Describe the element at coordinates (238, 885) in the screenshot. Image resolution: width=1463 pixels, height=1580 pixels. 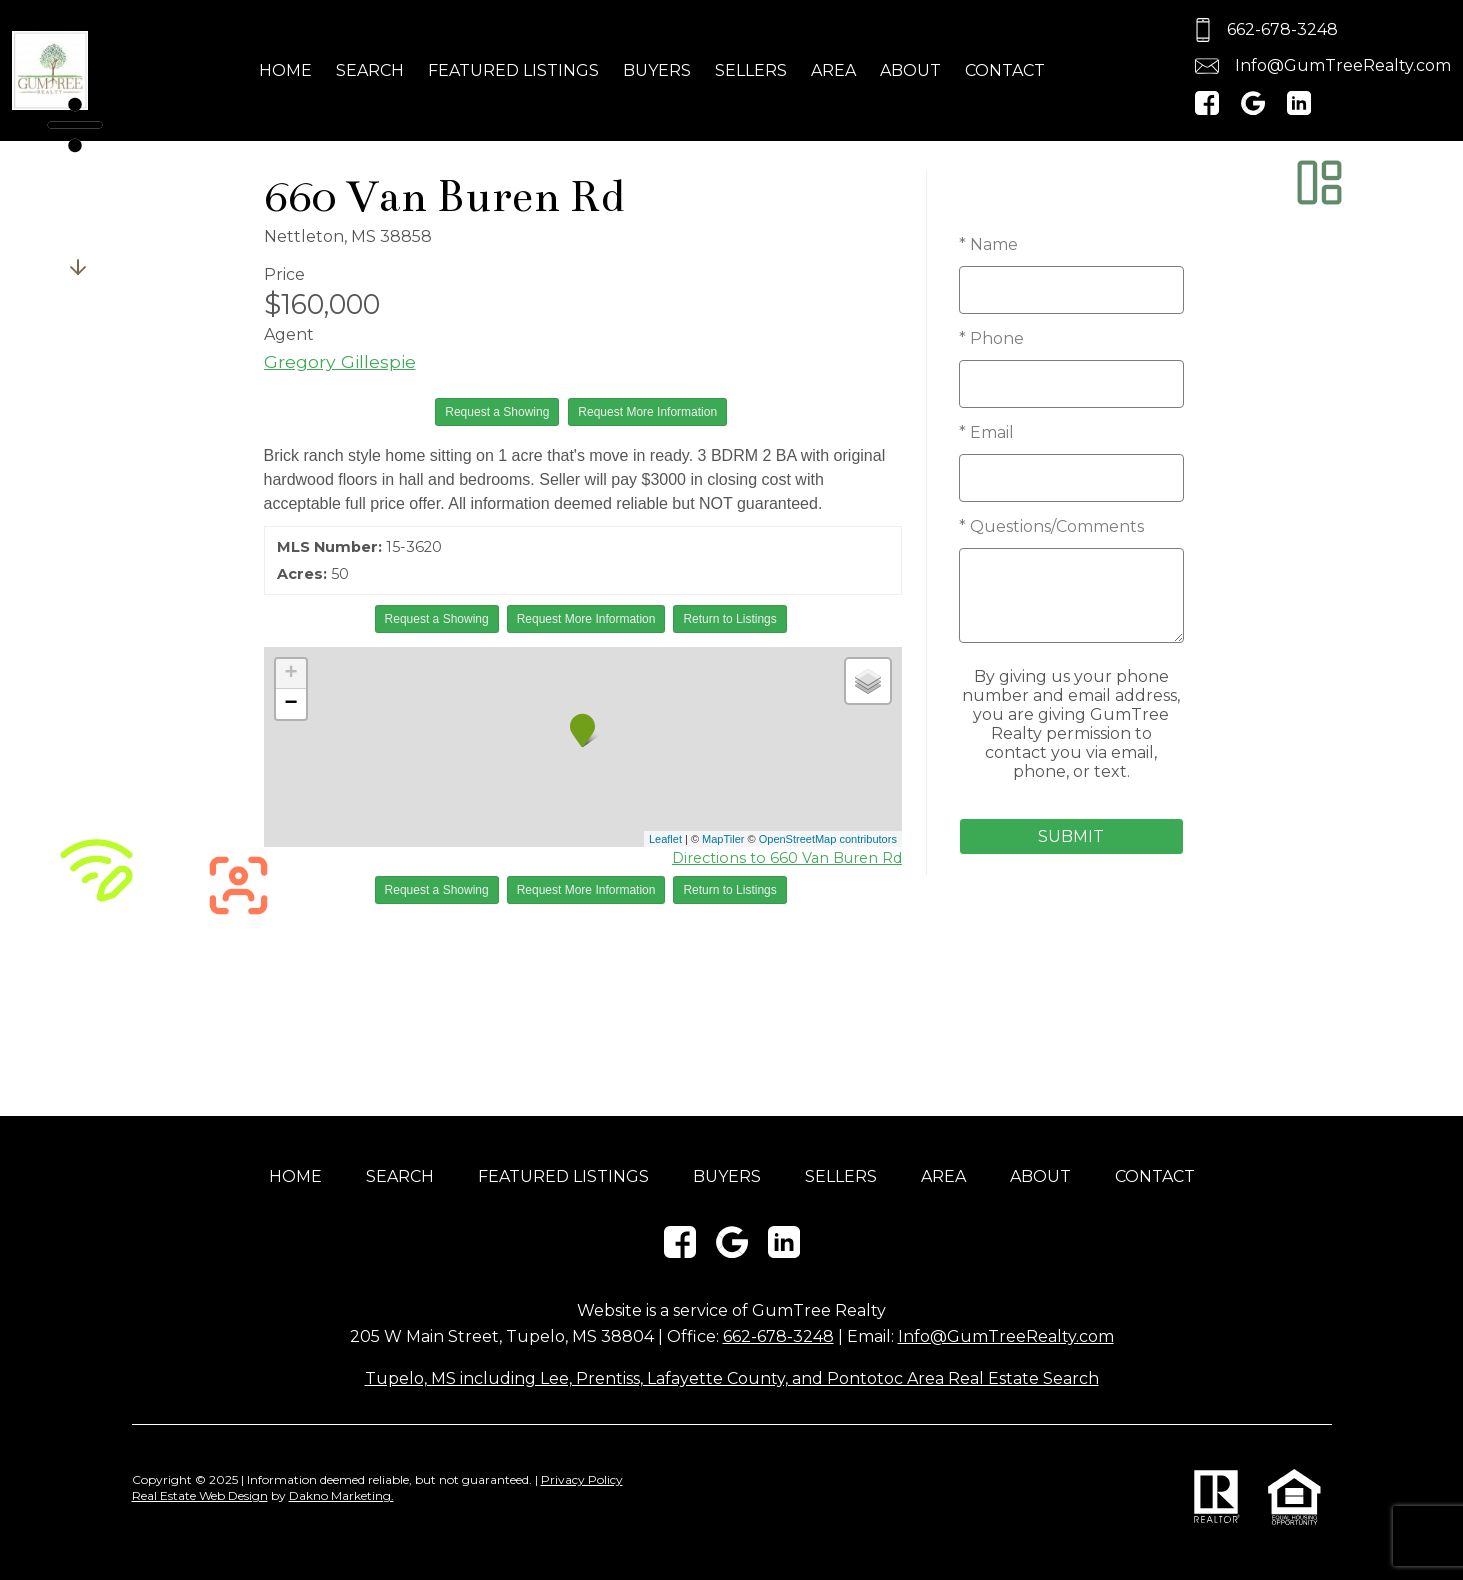
I see `scan or verify user identity` at that location.